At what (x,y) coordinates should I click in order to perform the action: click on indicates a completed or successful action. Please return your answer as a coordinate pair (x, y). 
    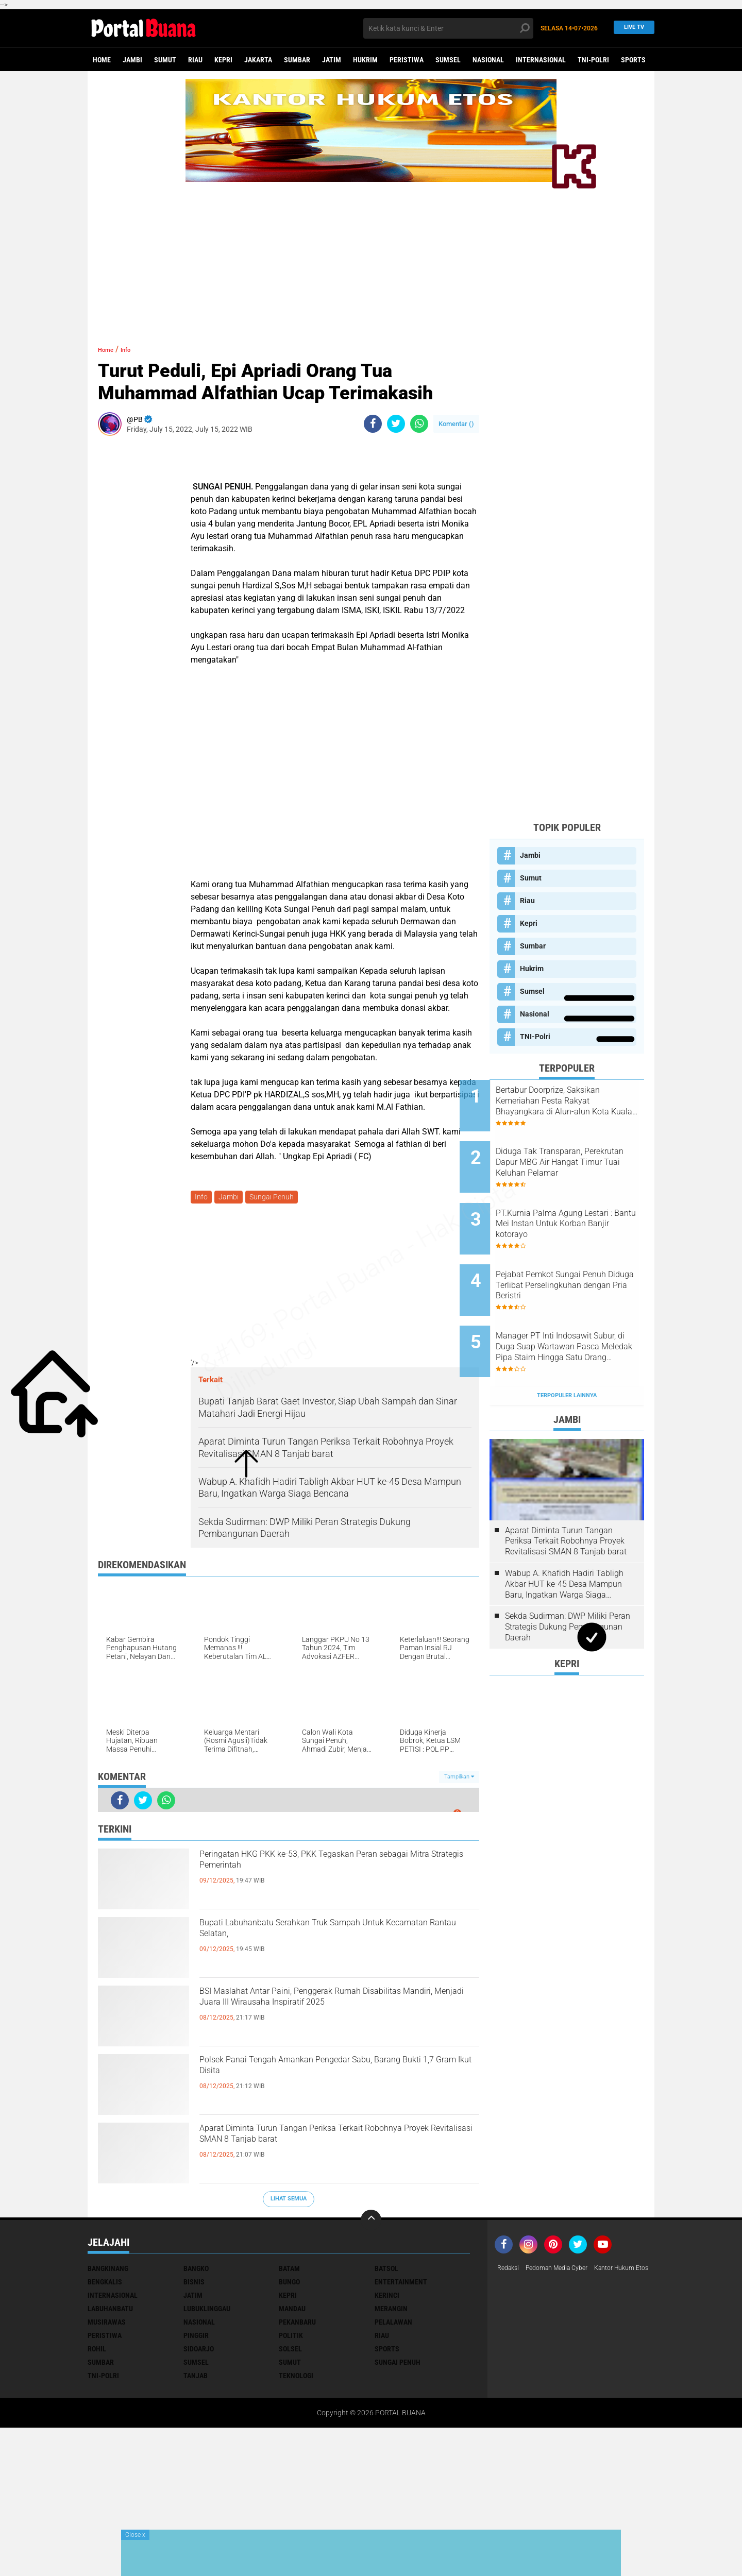
    Looking at the image, I should click on (592, 1637).